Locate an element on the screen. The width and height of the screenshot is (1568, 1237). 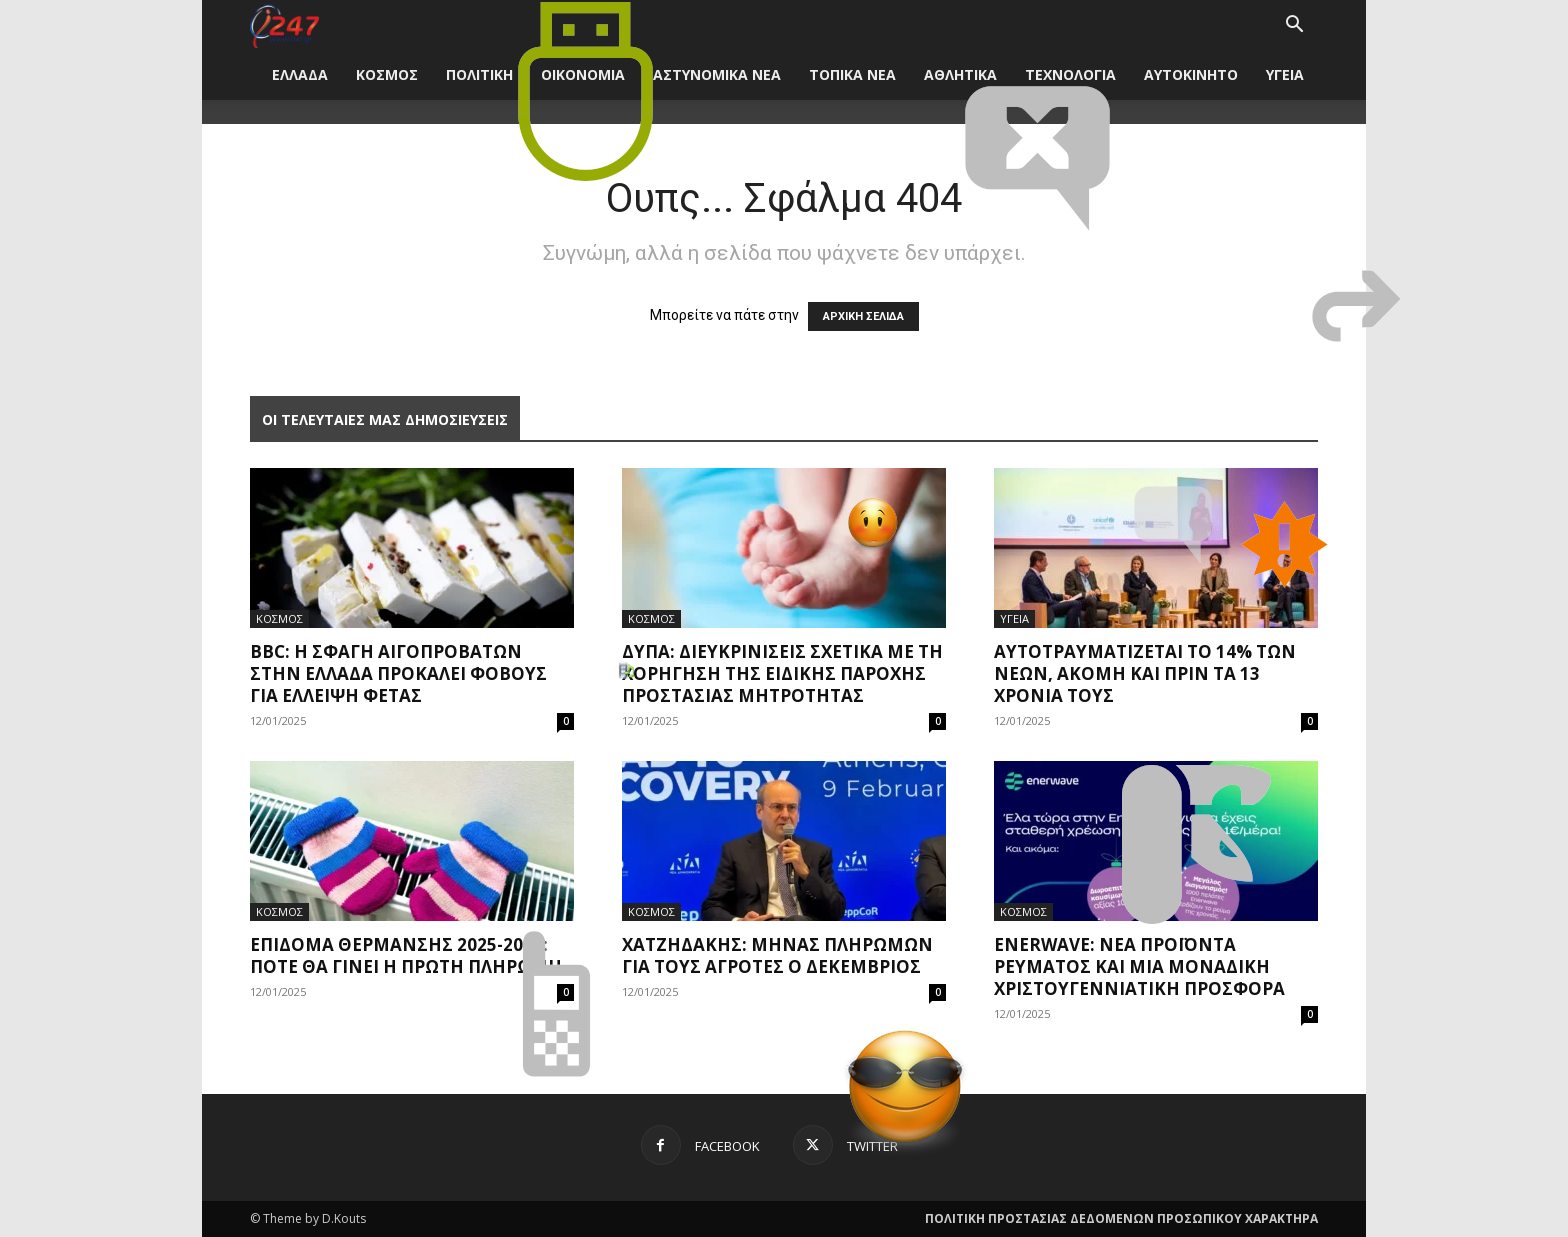
indicates a "cool" or confident mood in messaging is located at coordinates (905, 1091).